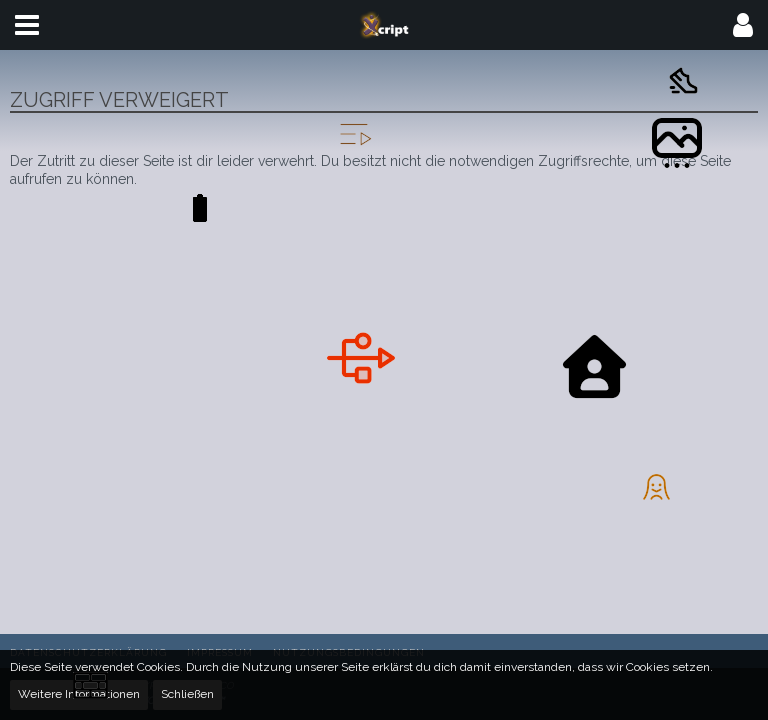 The width and height of the screenshot is (768, 720). What do you see at coordinates (90, 685) in the screenshot?
I see `access firewall or security settings` at bounding box center [90, 685].